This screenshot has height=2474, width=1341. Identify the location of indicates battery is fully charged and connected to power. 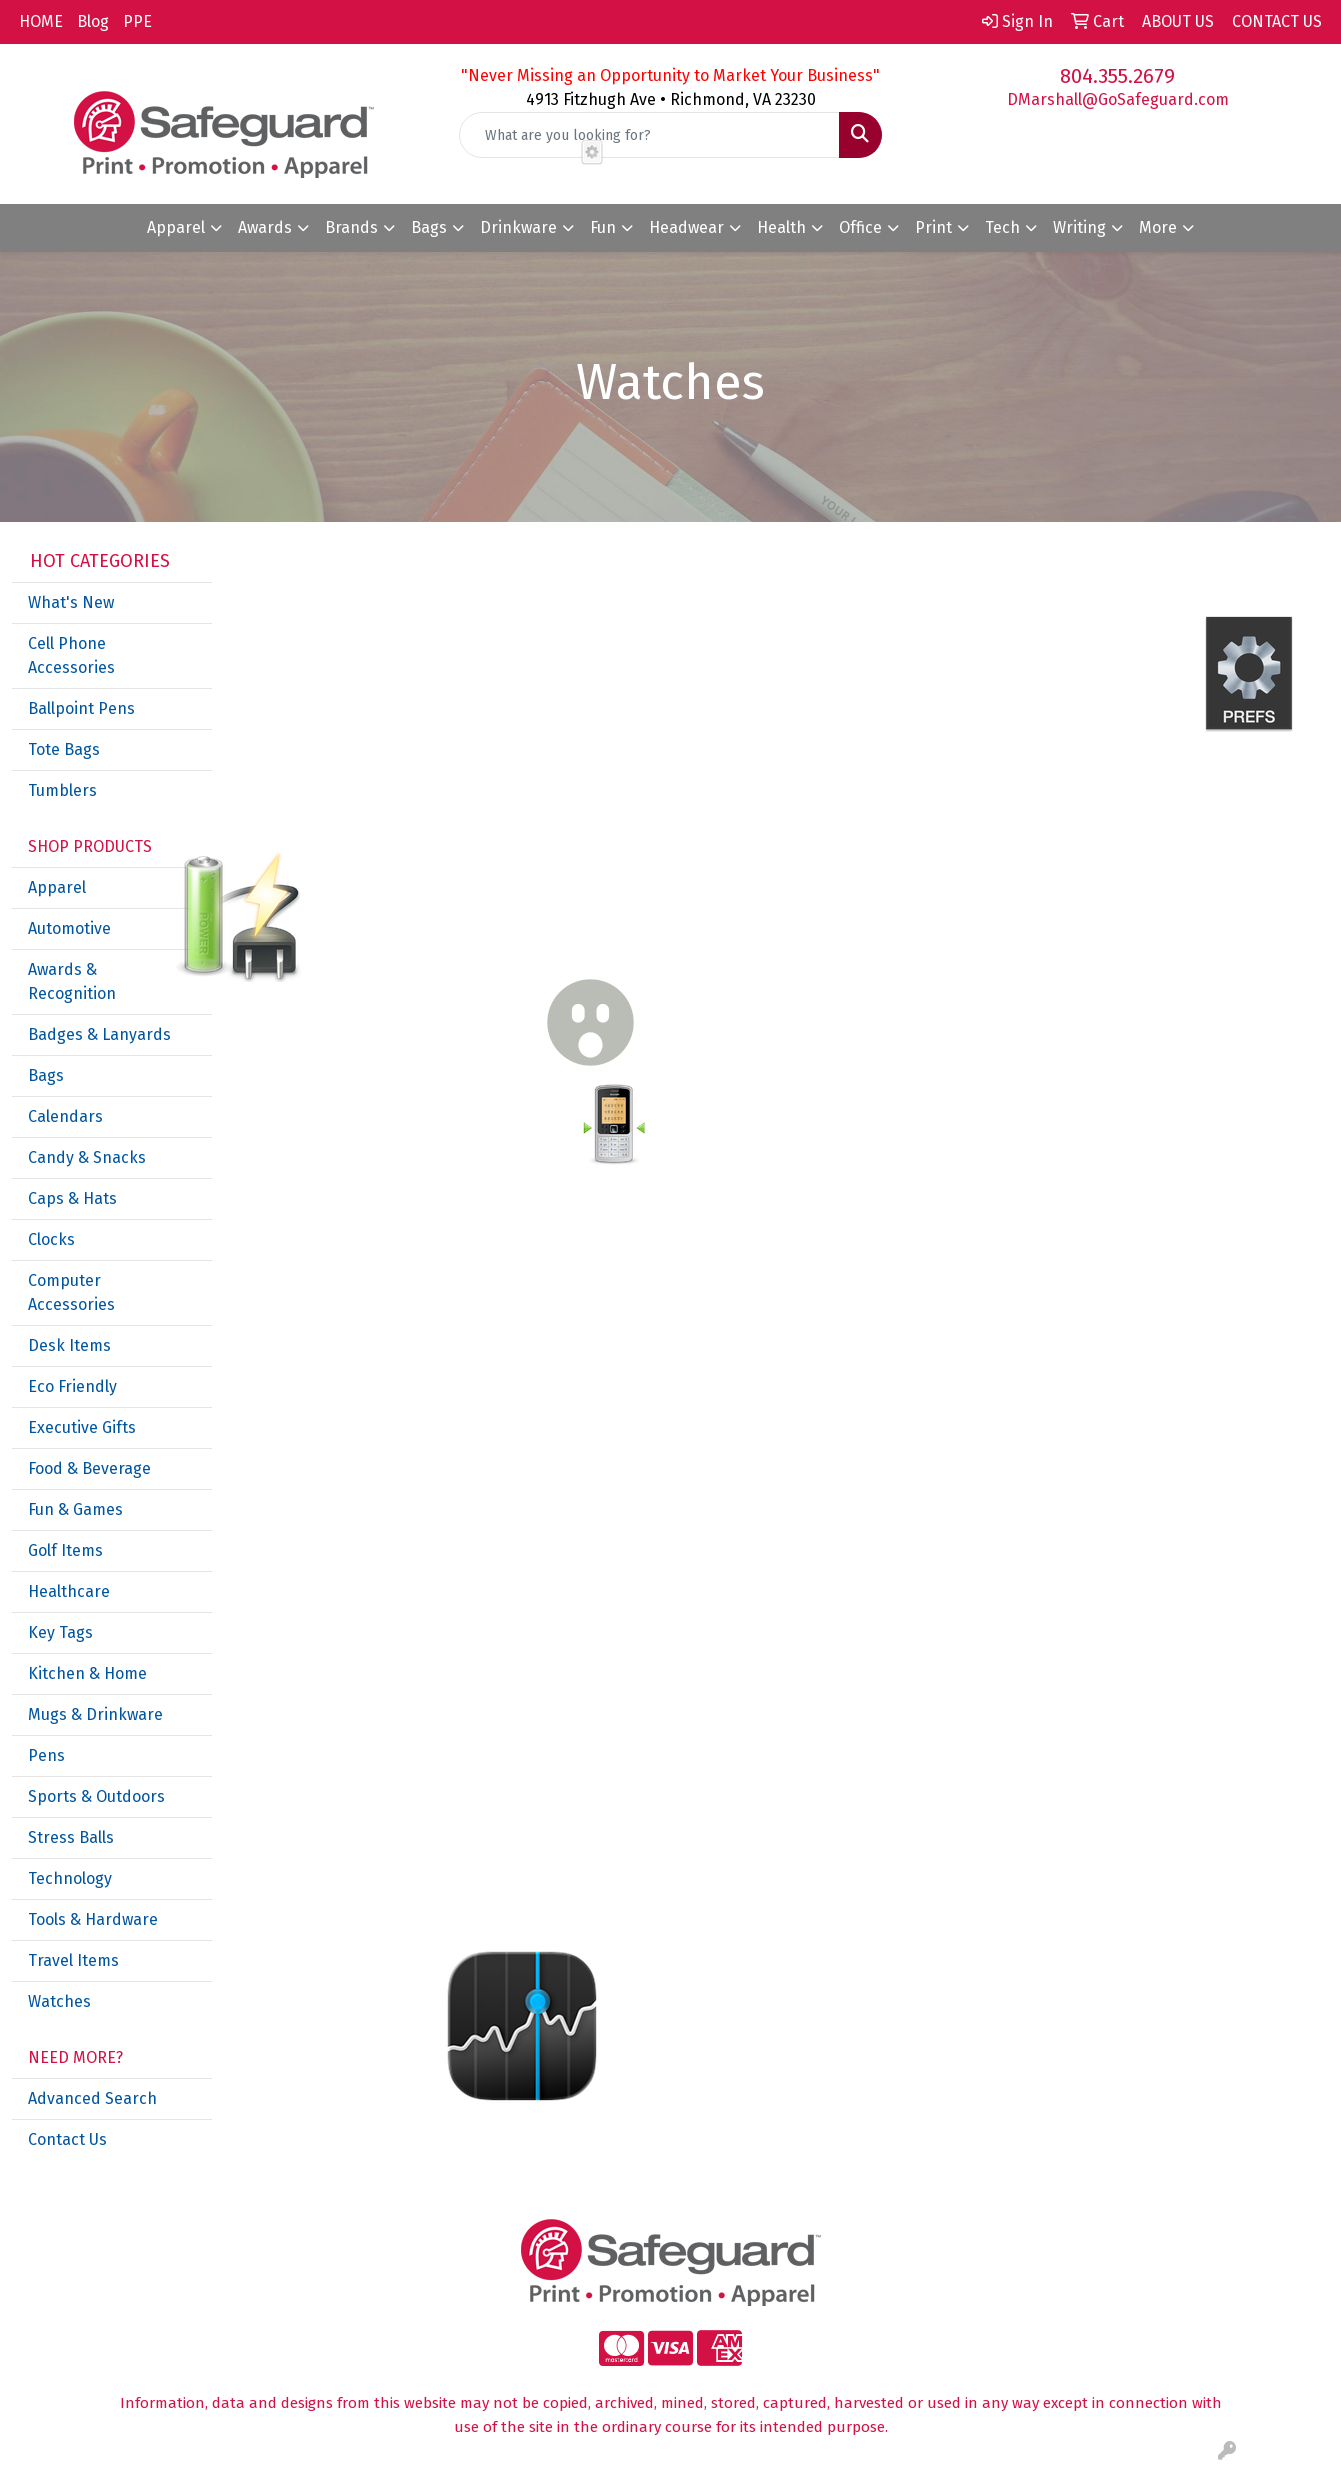
(235, 915).